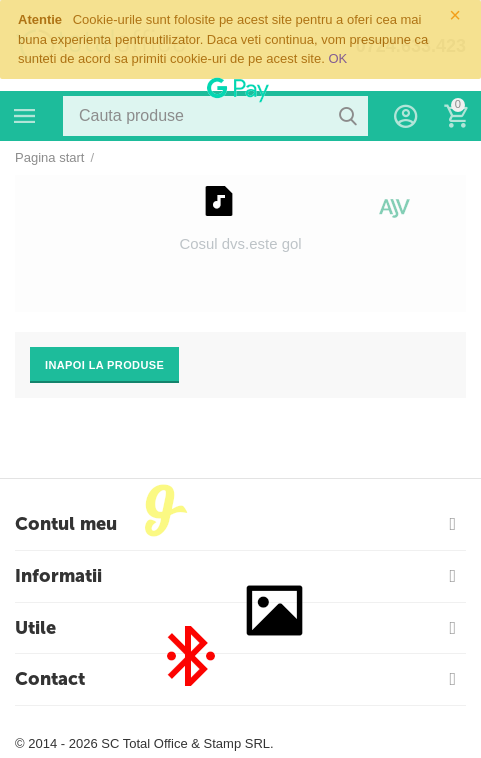  I want to click on view image or photo, so click(274, 610).